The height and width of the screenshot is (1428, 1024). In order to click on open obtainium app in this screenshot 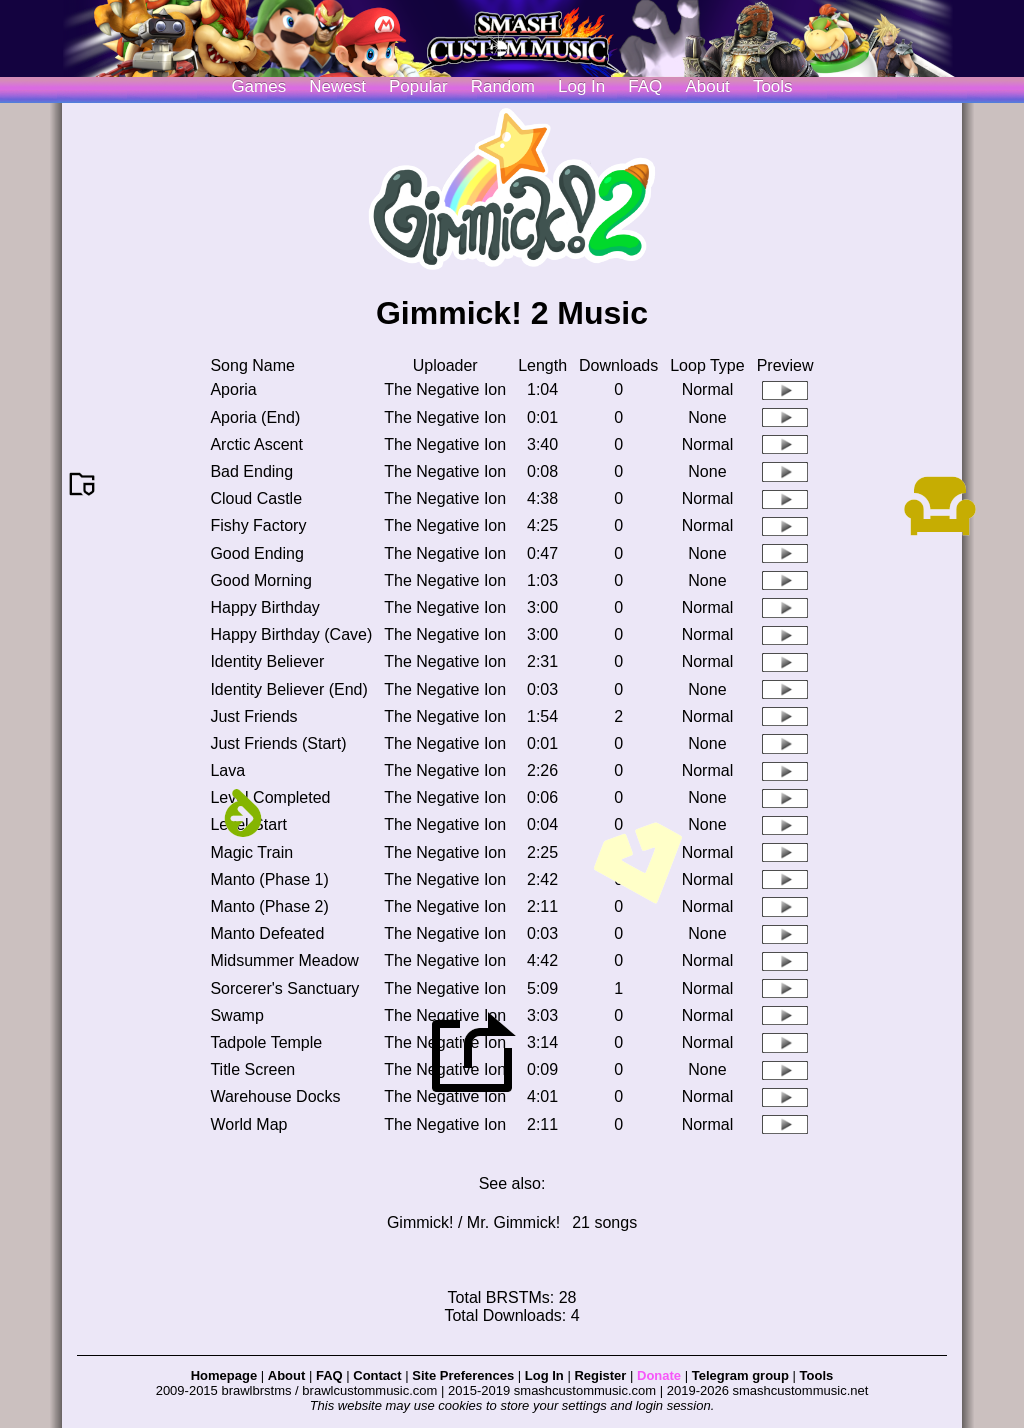, I will do `click(638, 863)`.